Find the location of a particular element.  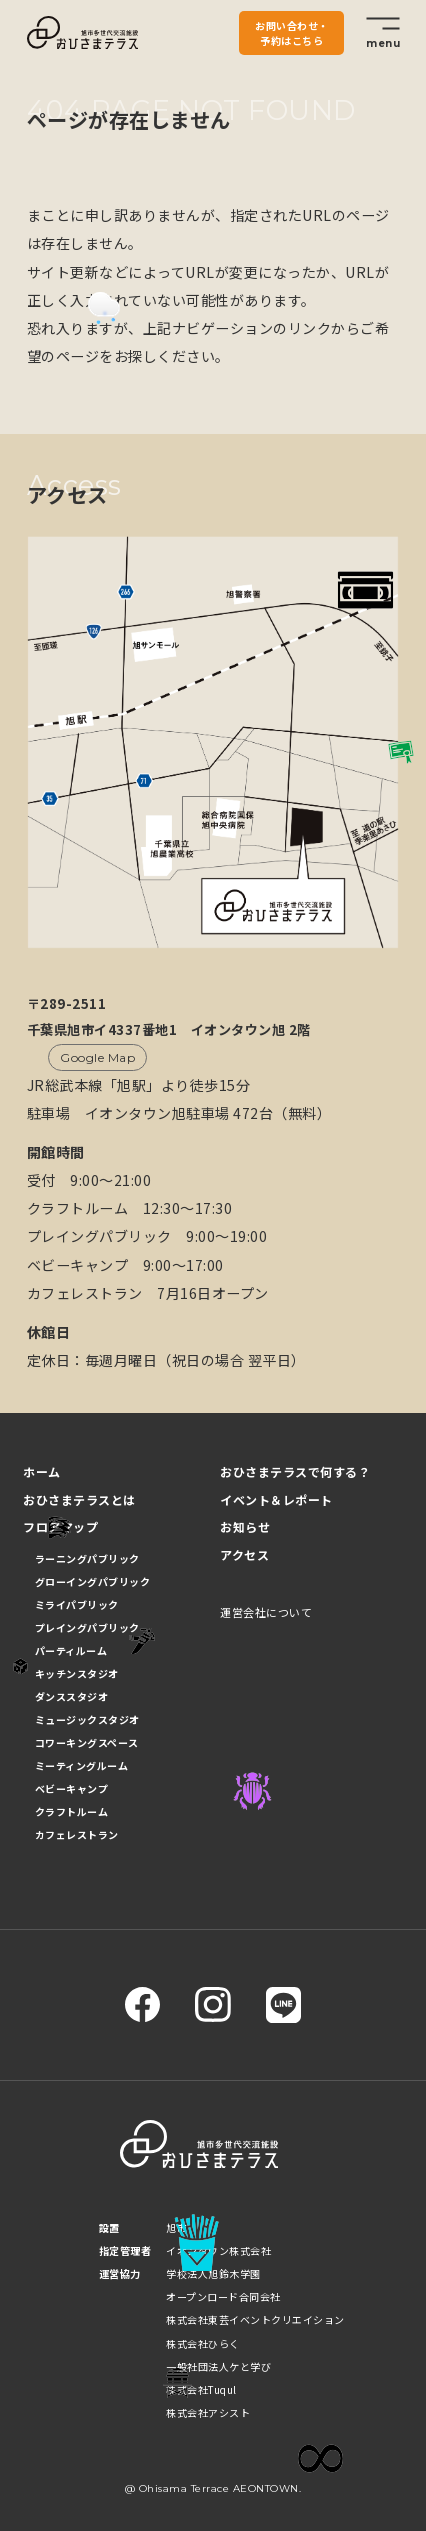

browse fast food or snack options is located at coordinates (197, 2243).